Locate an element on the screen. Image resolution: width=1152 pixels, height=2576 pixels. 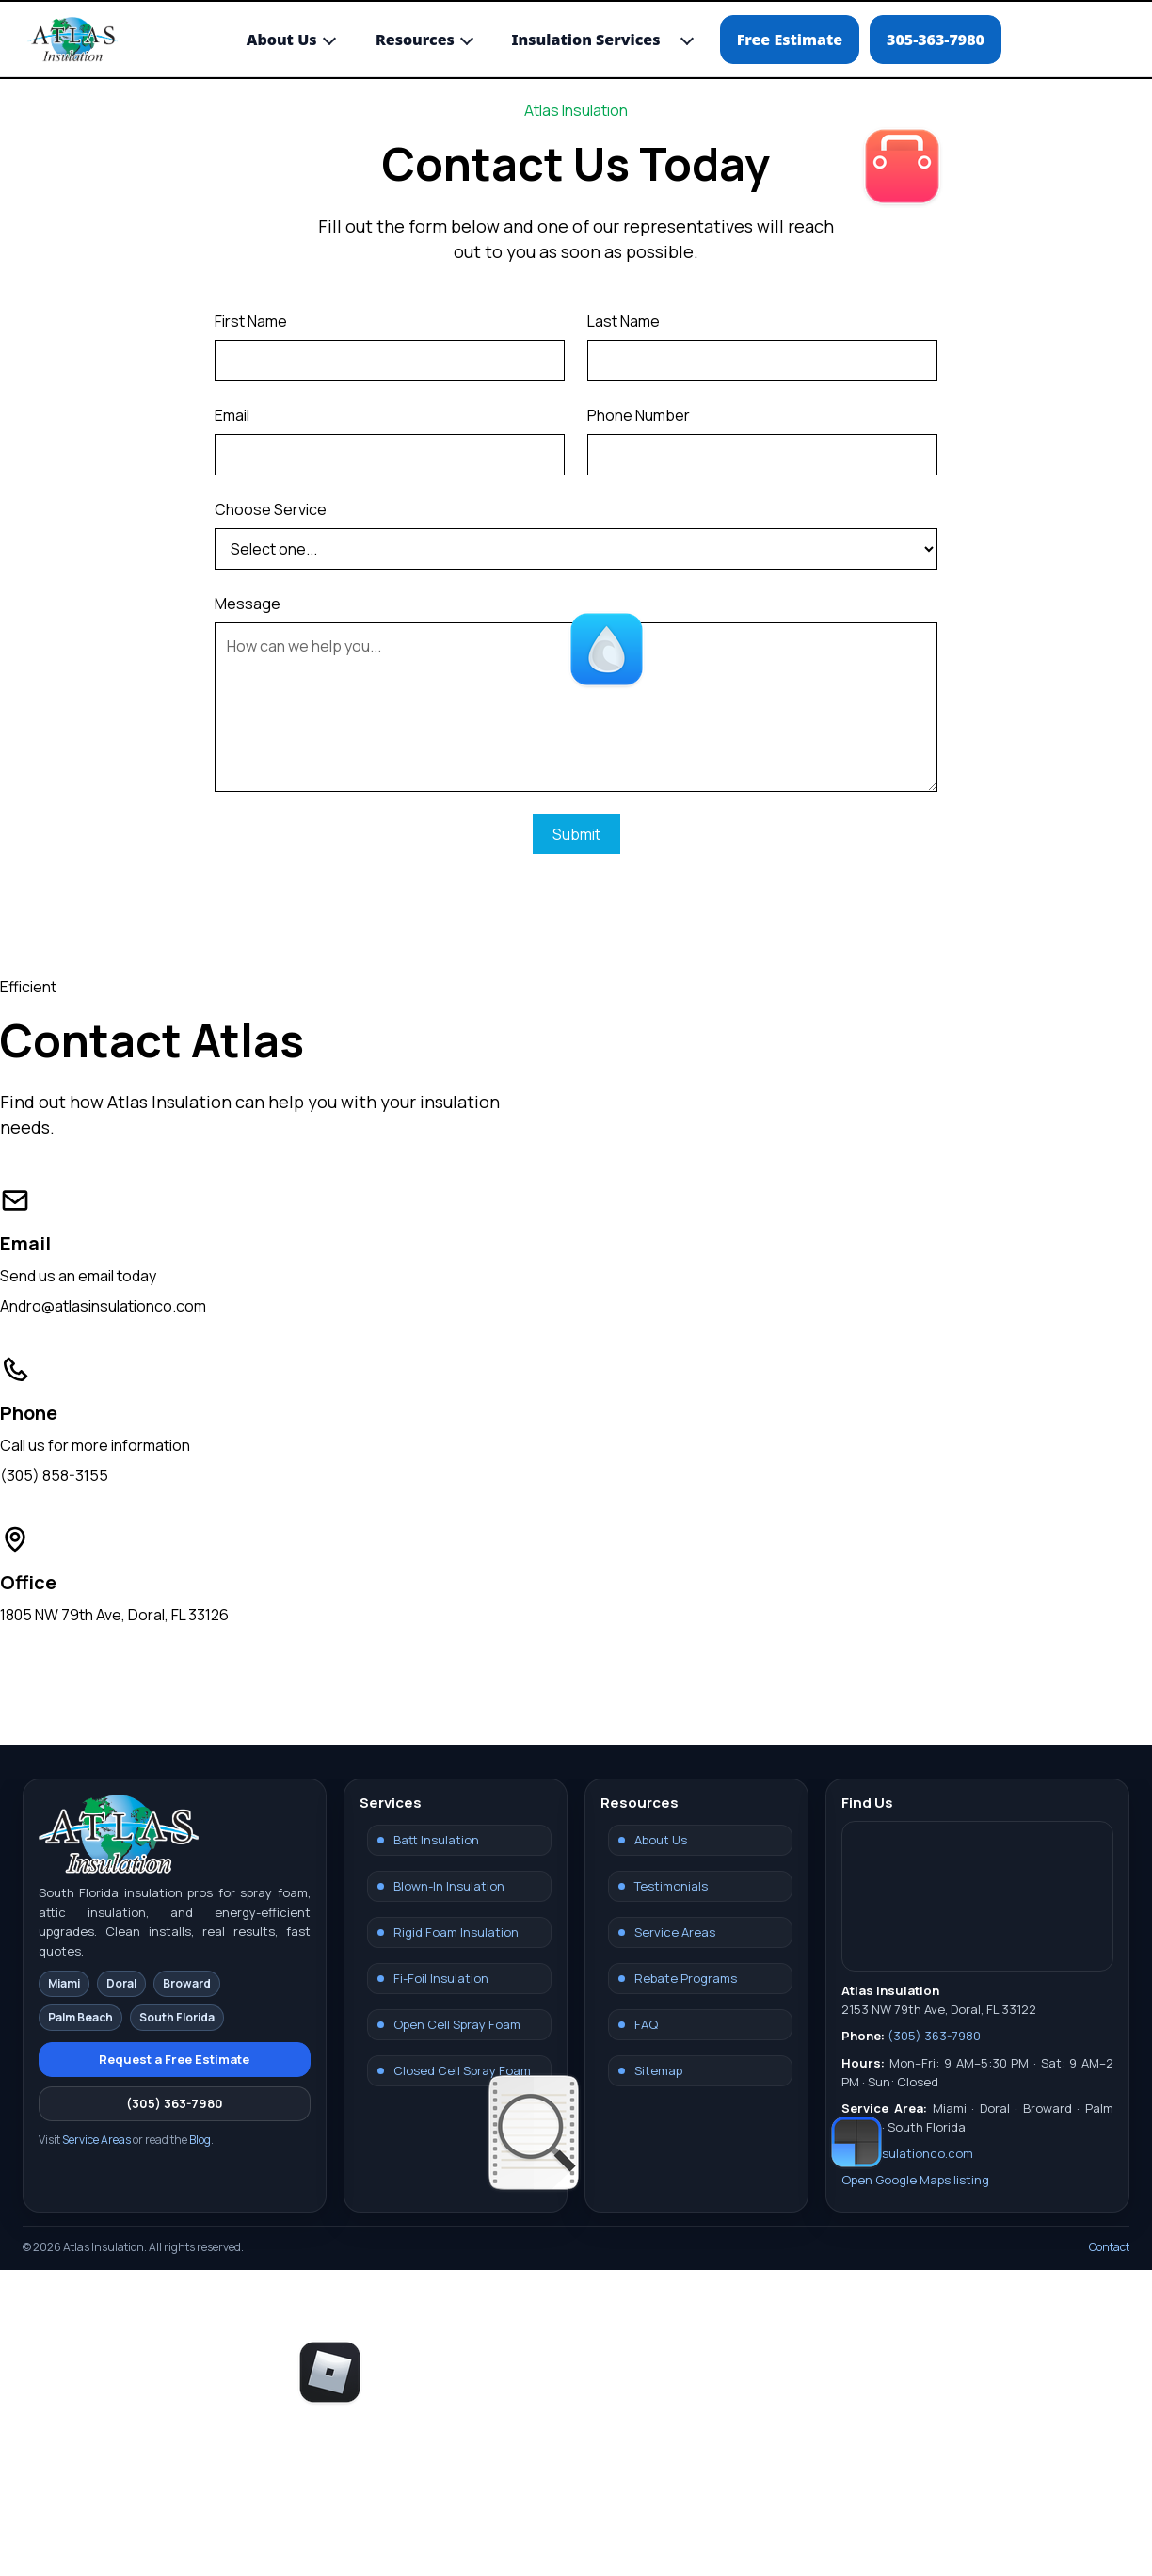
open the Roblox app is located at coordinates (329, 2372).